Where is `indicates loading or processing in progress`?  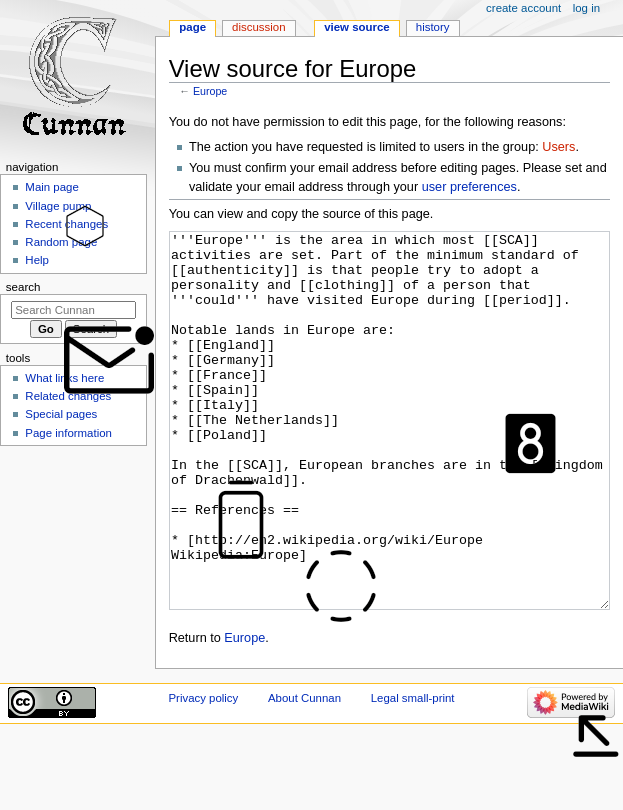
indicates loading or processing in progress is located at coordinates (341, 586).